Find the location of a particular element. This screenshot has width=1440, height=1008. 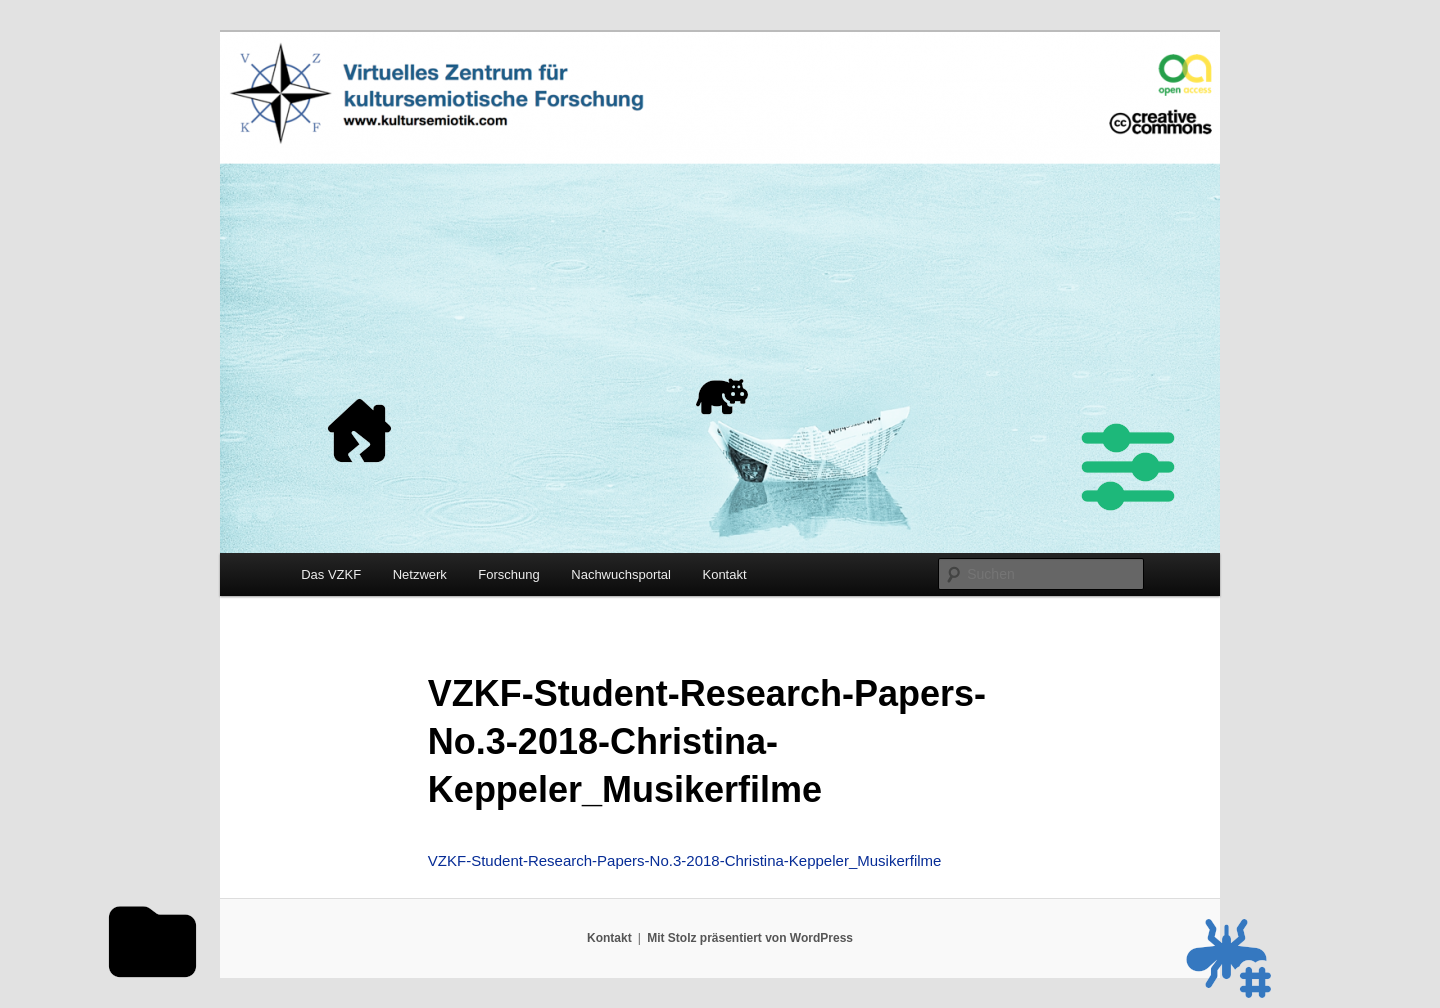

adjust settings or preferences is located at coordinates (1128, 467).